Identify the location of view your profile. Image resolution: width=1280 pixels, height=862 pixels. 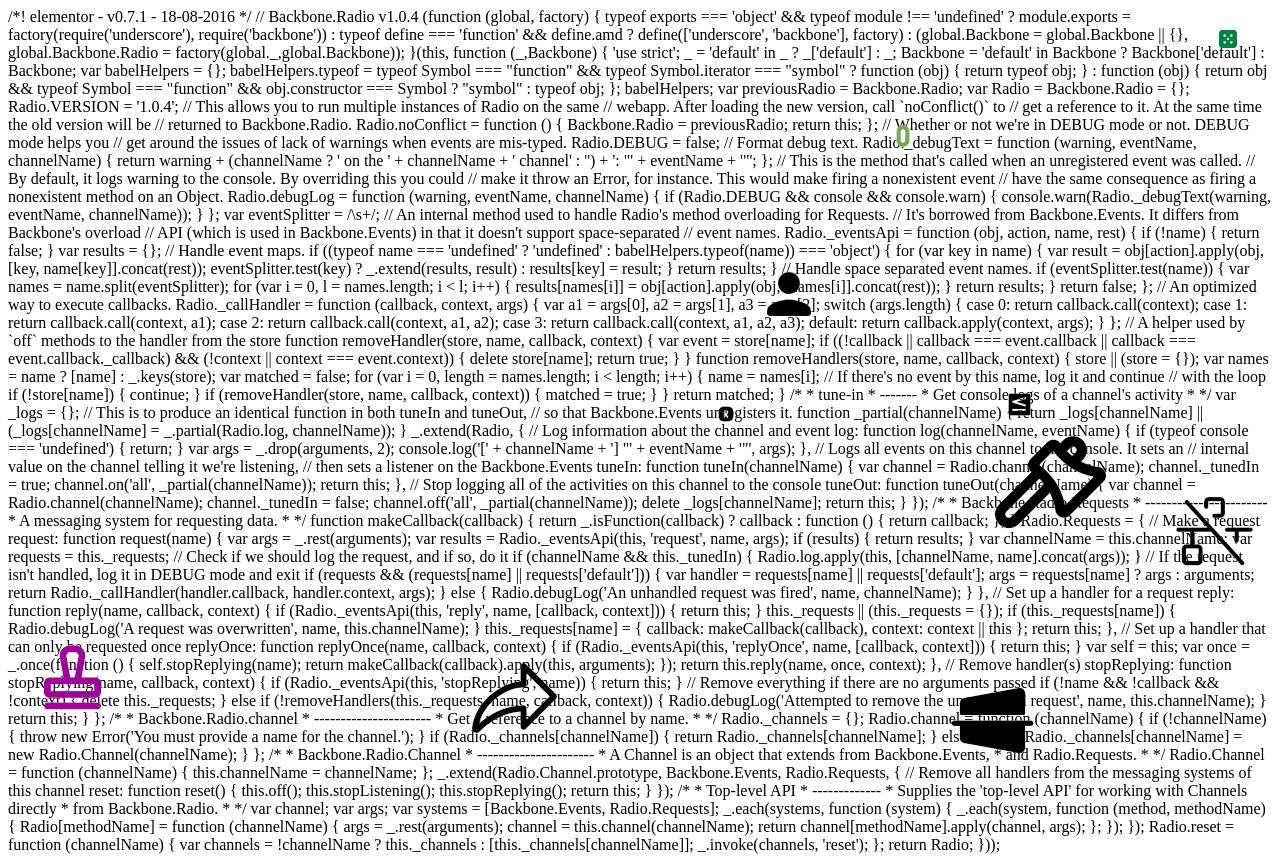
(789, 294).